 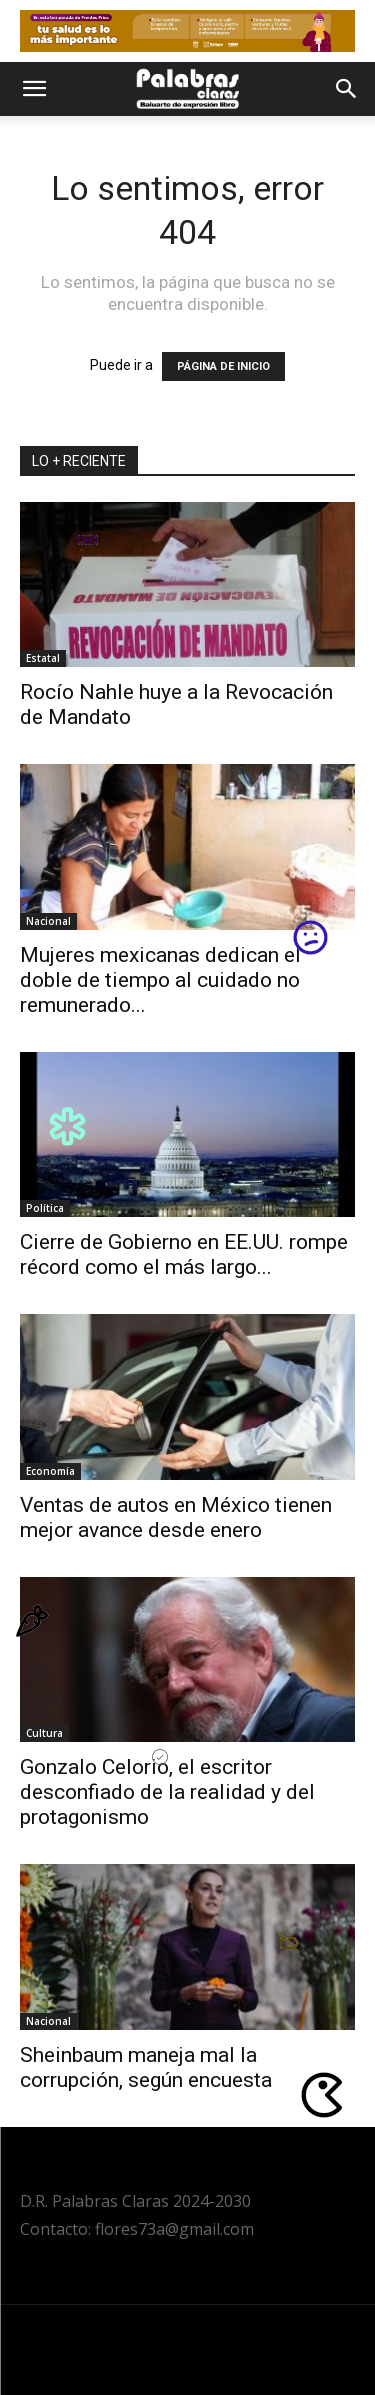 I want to click on indicates ultra high definition video quality, so click(x=88, y=540).